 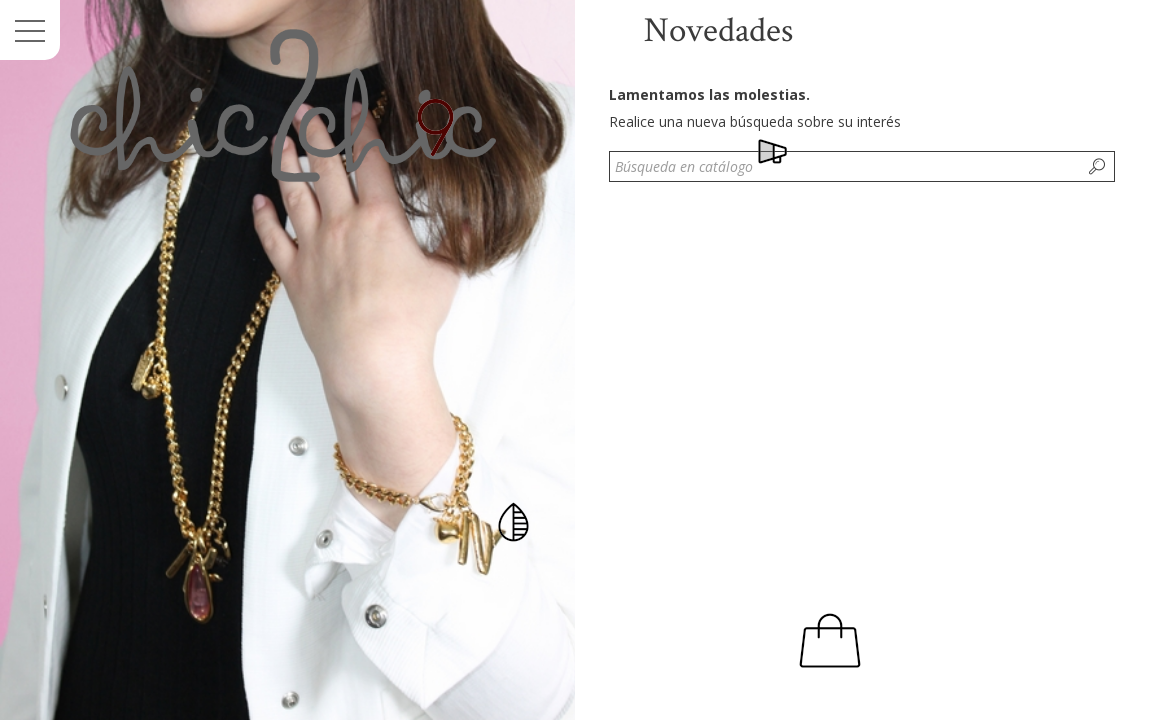 What do you see at coordinates (435, 127) in the screenshot?
I see `indicates the number nine in a list or sequence` at bounding box center [435, 127].